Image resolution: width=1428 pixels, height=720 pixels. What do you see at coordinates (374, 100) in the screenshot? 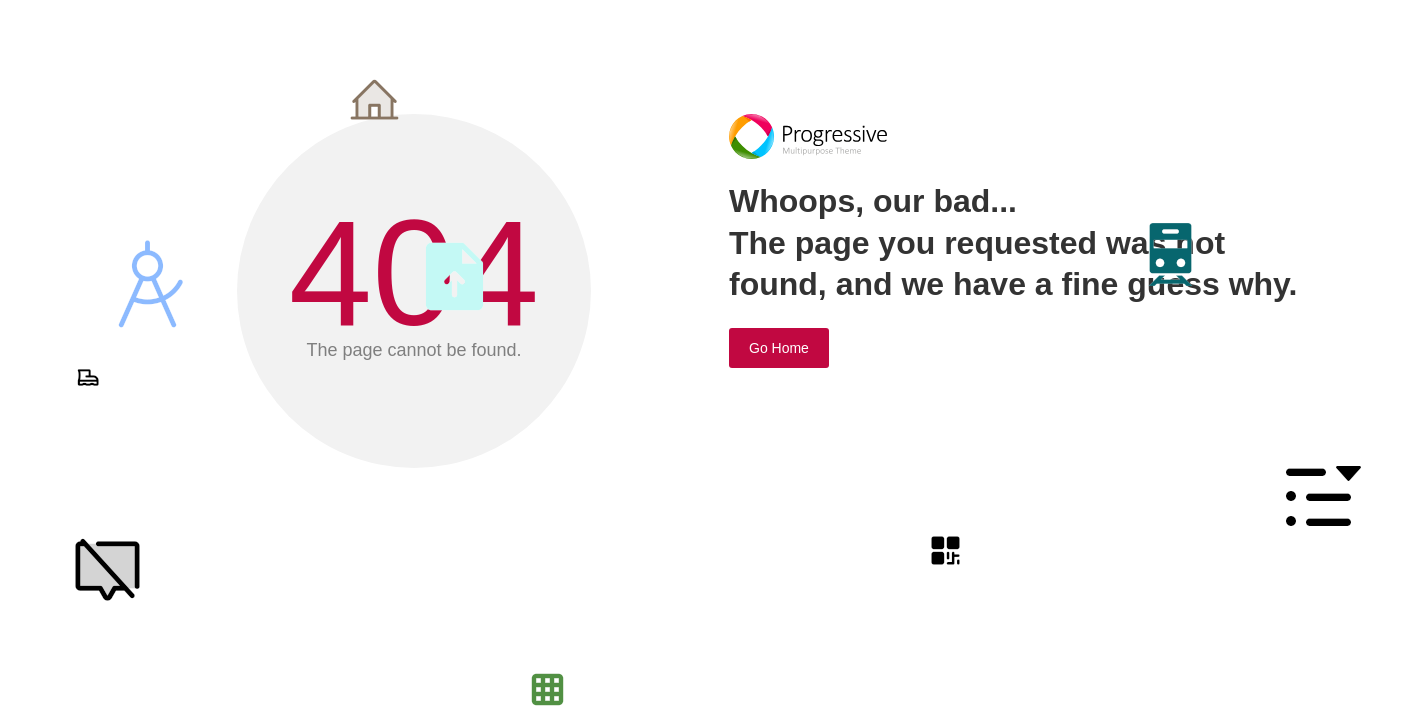
I see `navigate to home screen` at bounding box center [374, 100].